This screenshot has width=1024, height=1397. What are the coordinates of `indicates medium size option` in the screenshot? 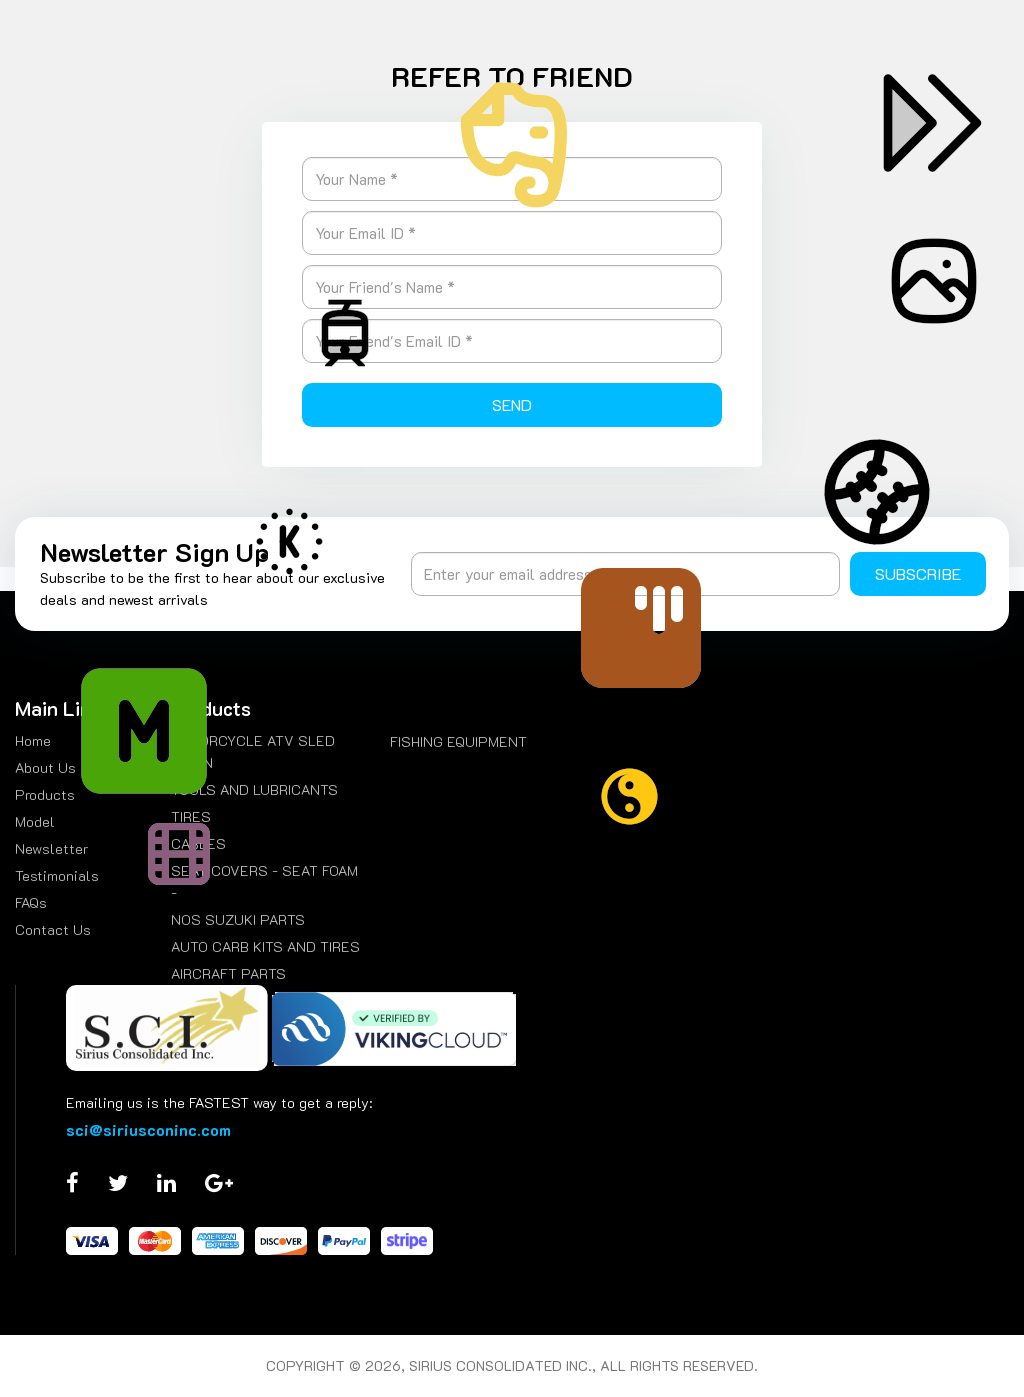 It's located at (144, 731).